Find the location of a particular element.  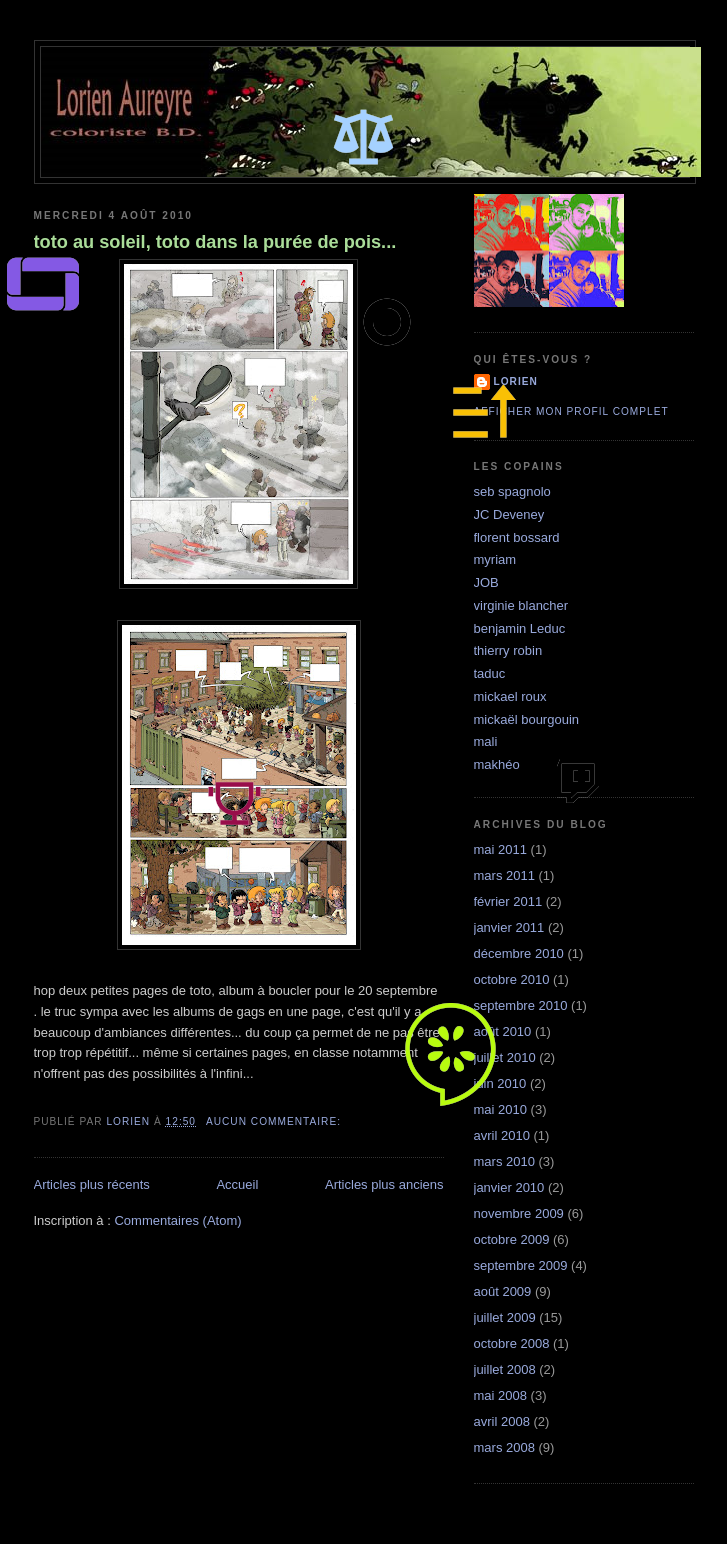

open google tv app is located at coordinates (43, 284).